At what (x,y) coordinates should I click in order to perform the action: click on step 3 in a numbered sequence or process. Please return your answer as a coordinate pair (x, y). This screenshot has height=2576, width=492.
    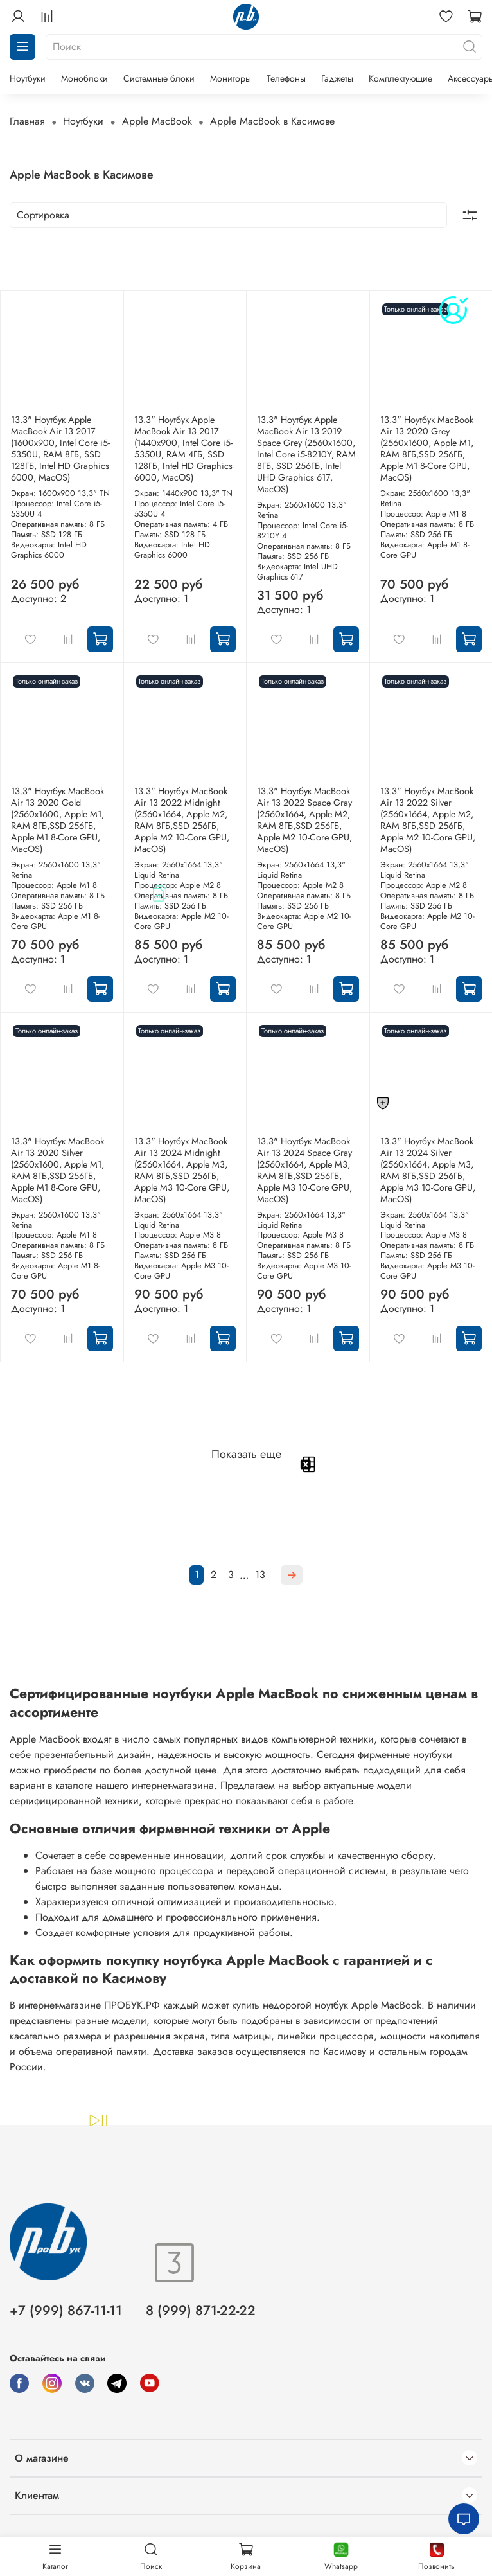
    Looking at the image, I should click on (174, 2262).